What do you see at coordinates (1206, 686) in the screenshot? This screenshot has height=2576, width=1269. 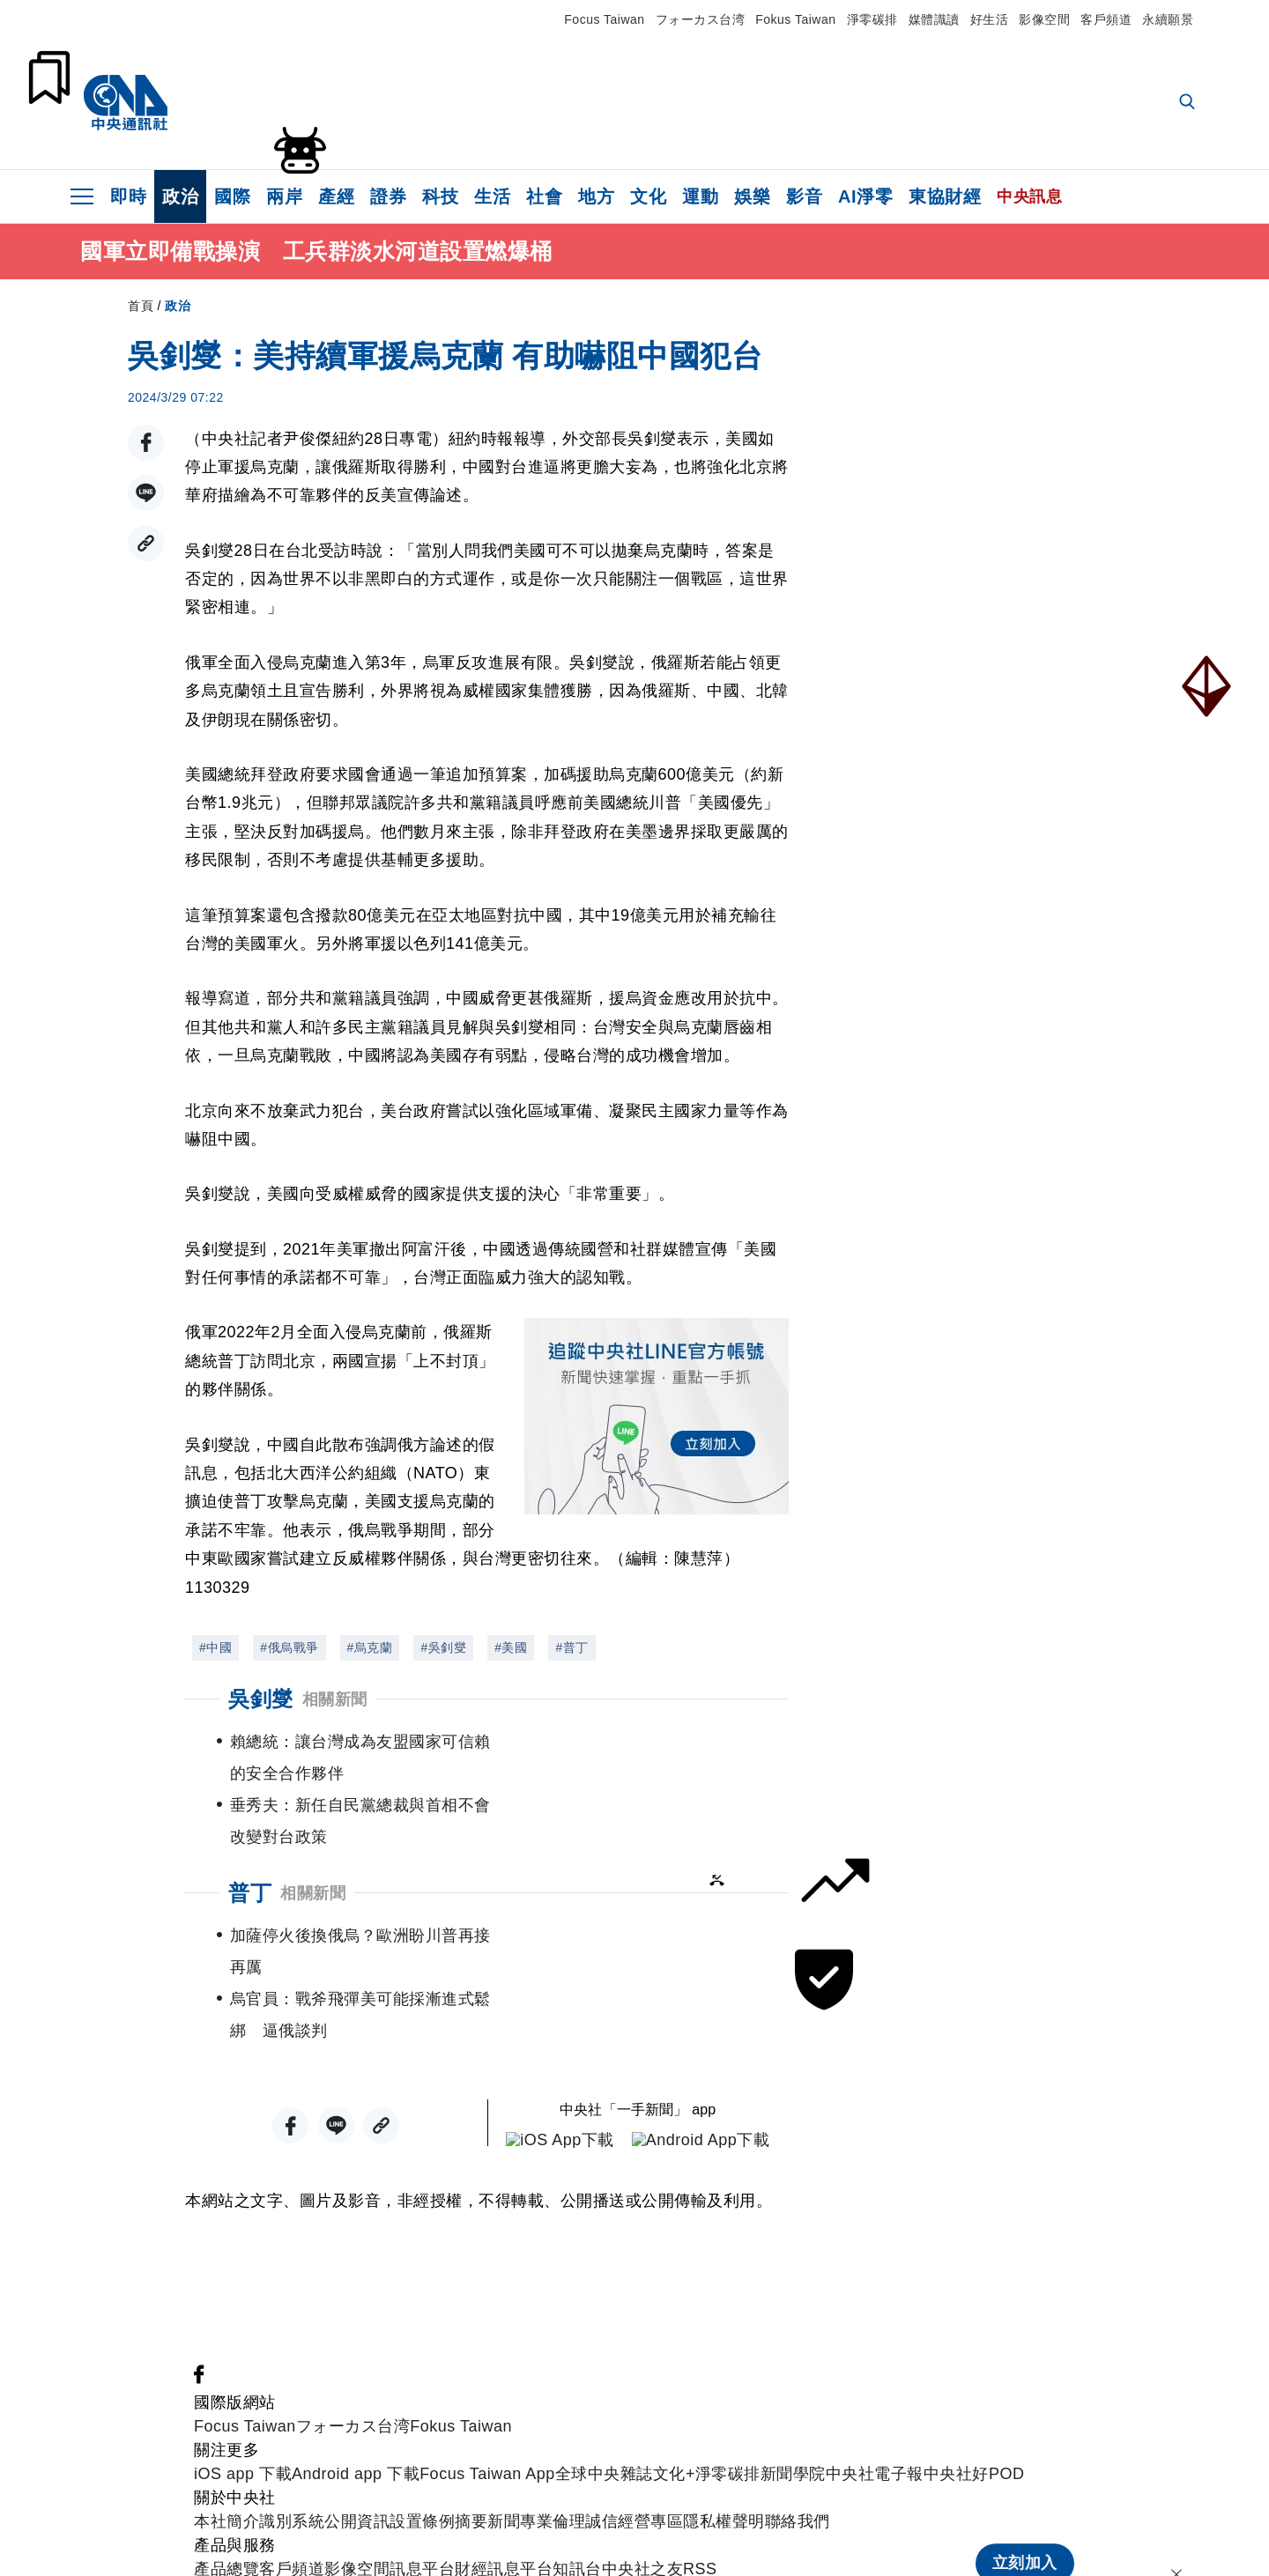 I see `view ethereum wallet balance` at bounding box center [1206, 686].